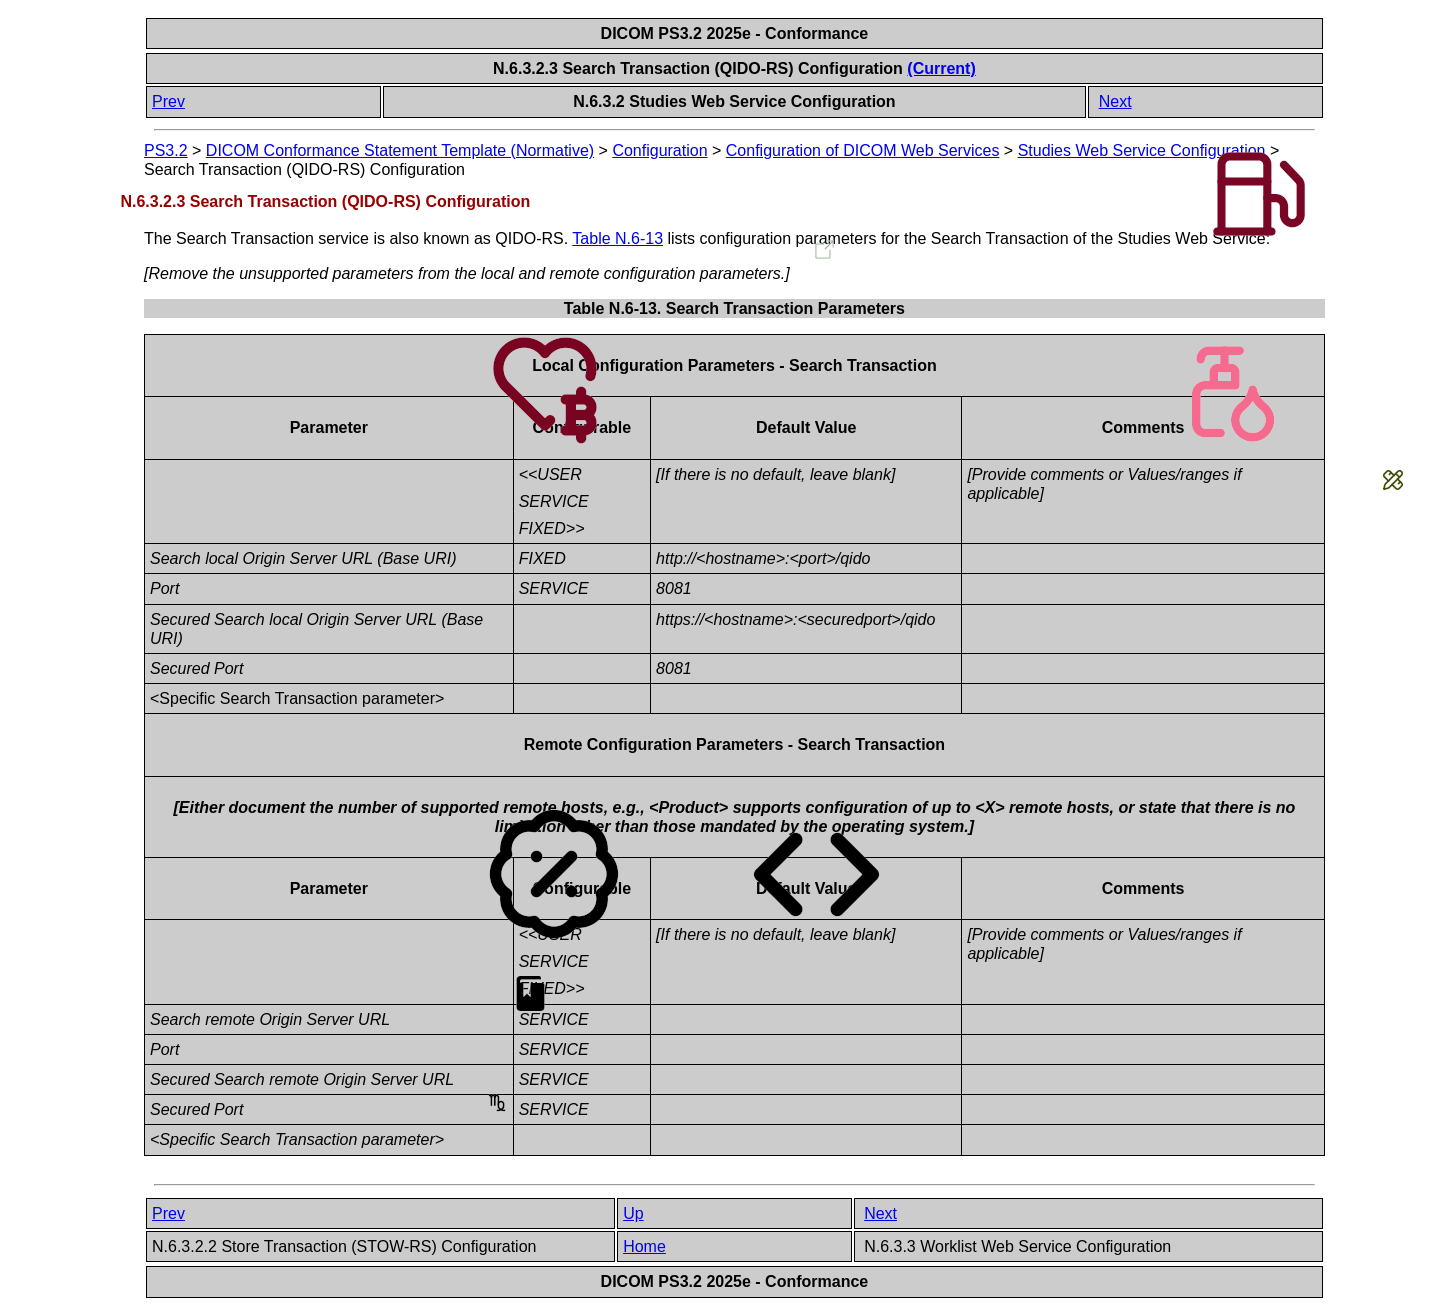 This screenshot has height=1316, width=1440. I want to click on indicates virgo zodiac sign, so click(497, 1102).